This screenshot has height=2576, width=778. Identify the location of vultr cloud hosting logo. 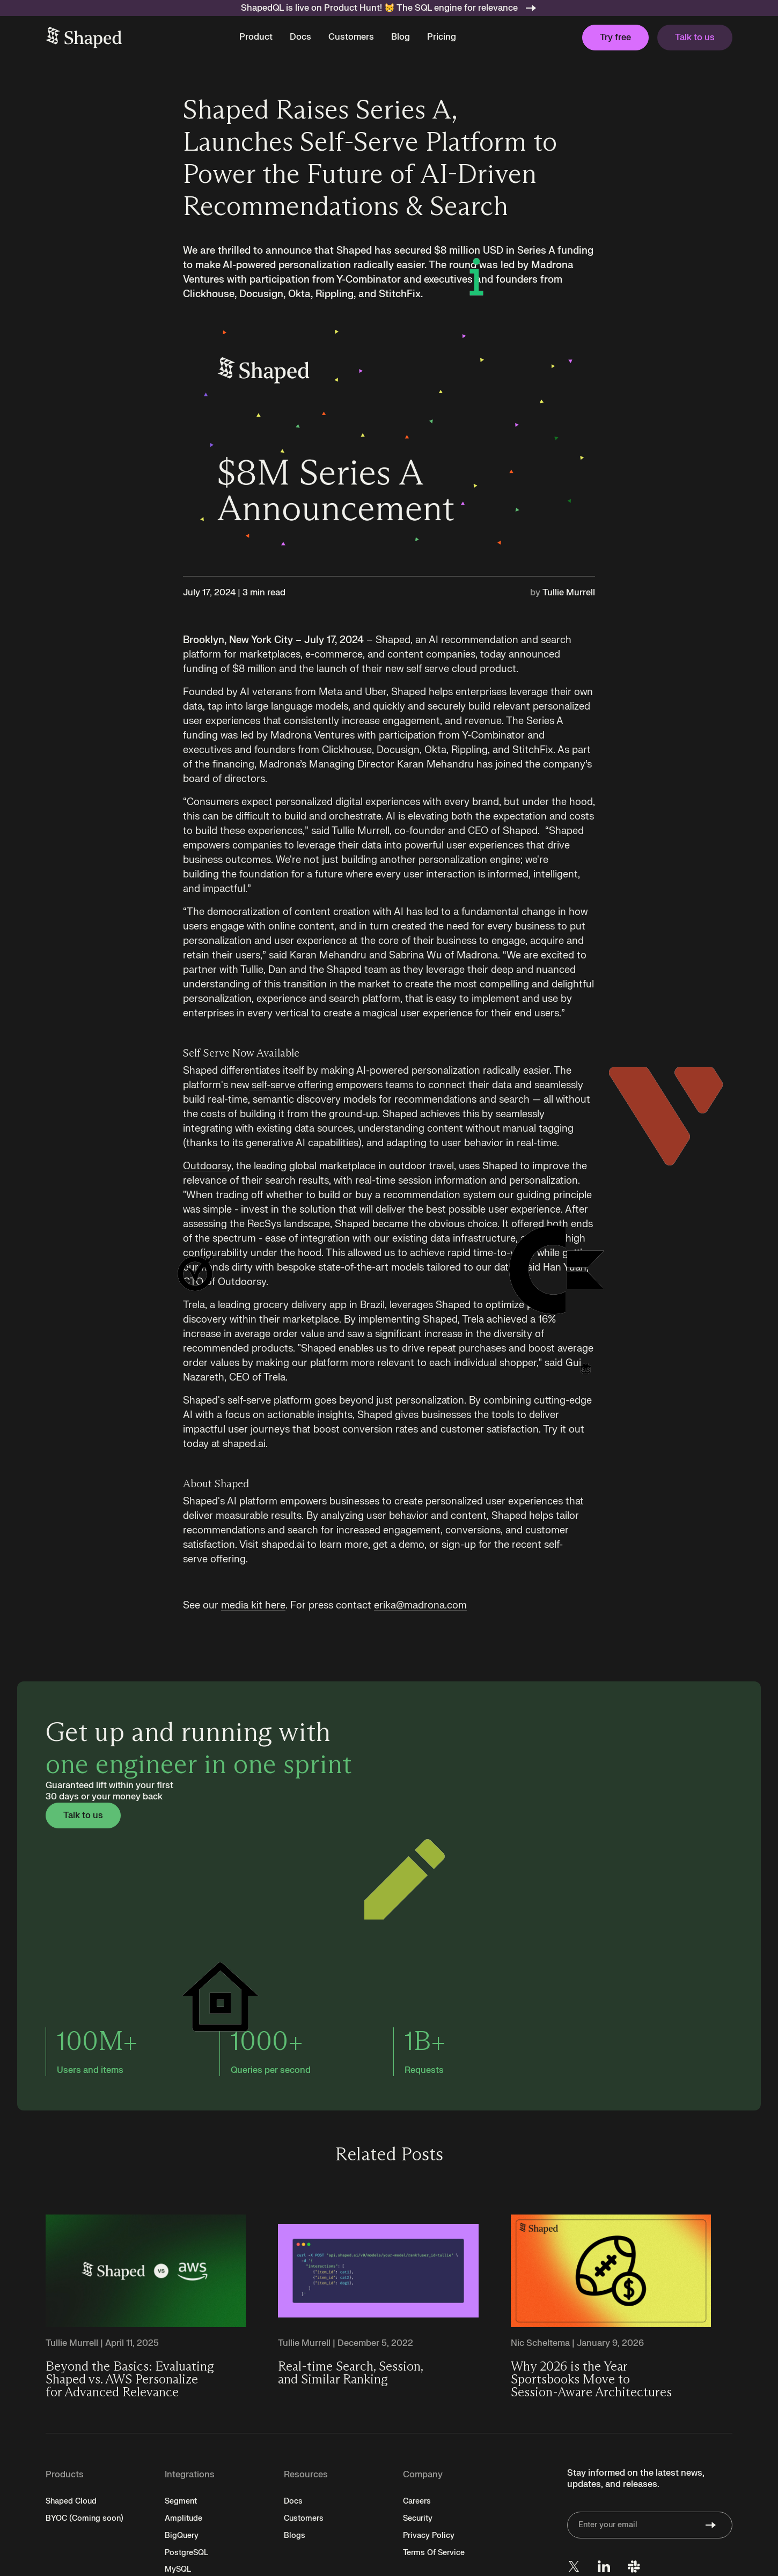
(666, 1116).